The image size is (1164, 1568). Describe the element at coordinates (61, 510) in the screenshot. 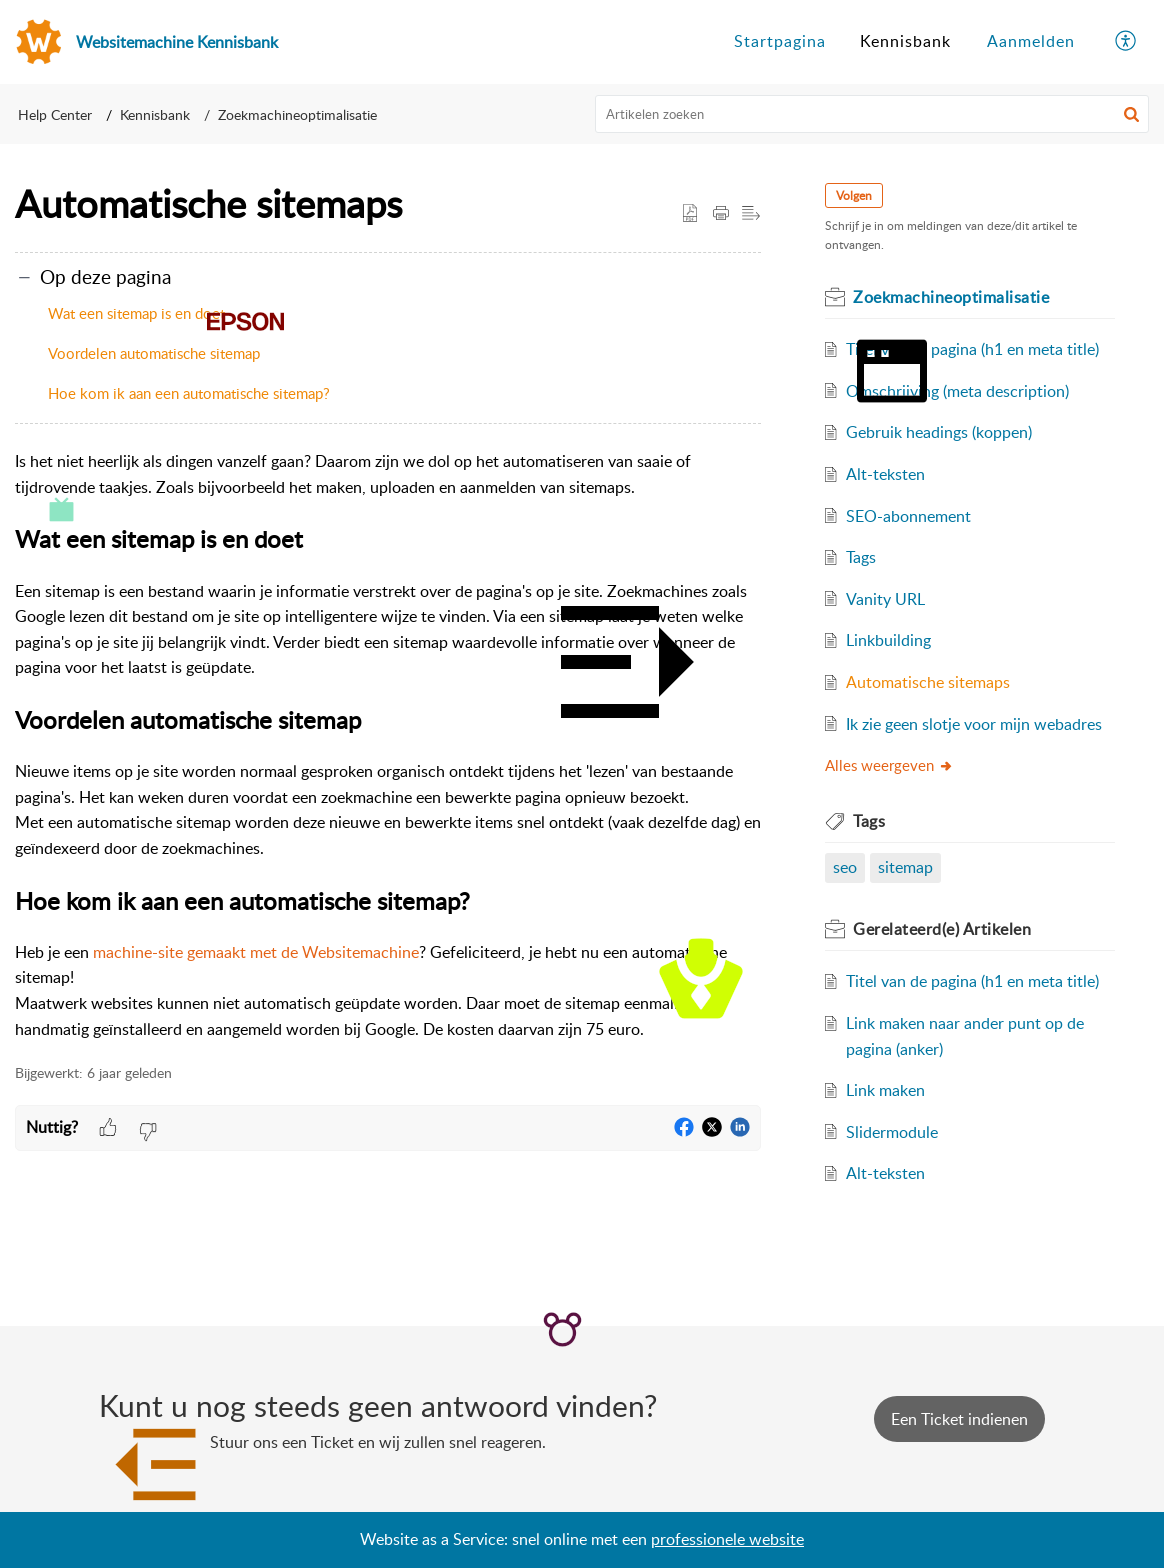

I see `open tv or video streaming app` at that location.